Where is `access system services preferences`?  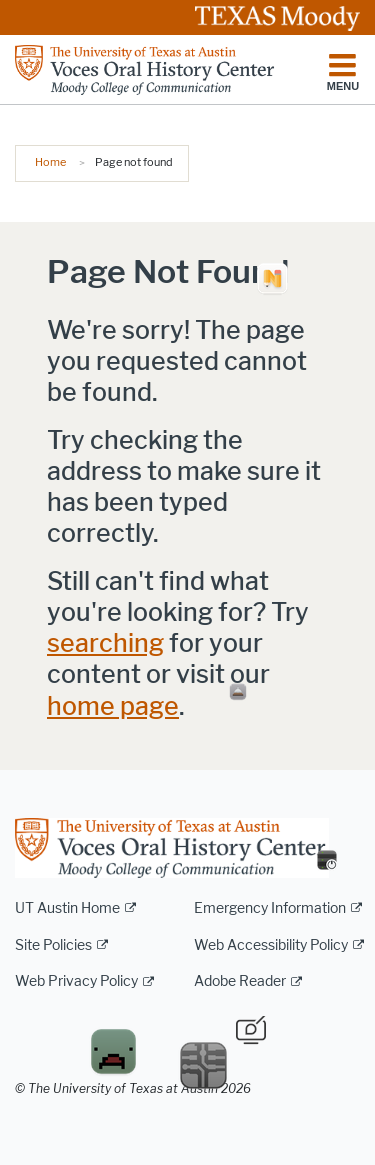
access system services preferences is located at coordinates (238, 692).